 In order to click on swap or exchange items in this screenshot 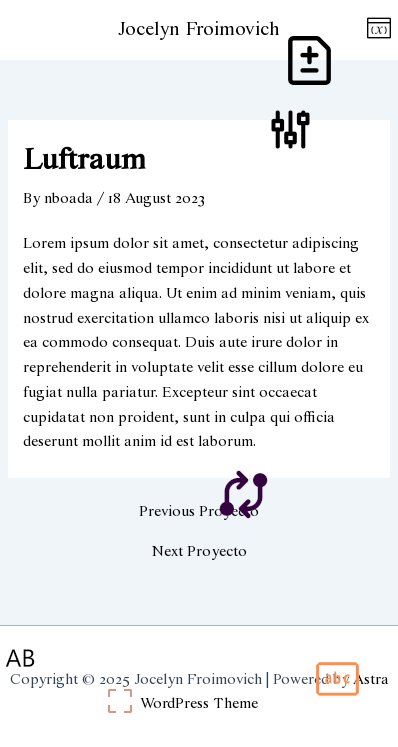, I will do `click(243, 494)`.